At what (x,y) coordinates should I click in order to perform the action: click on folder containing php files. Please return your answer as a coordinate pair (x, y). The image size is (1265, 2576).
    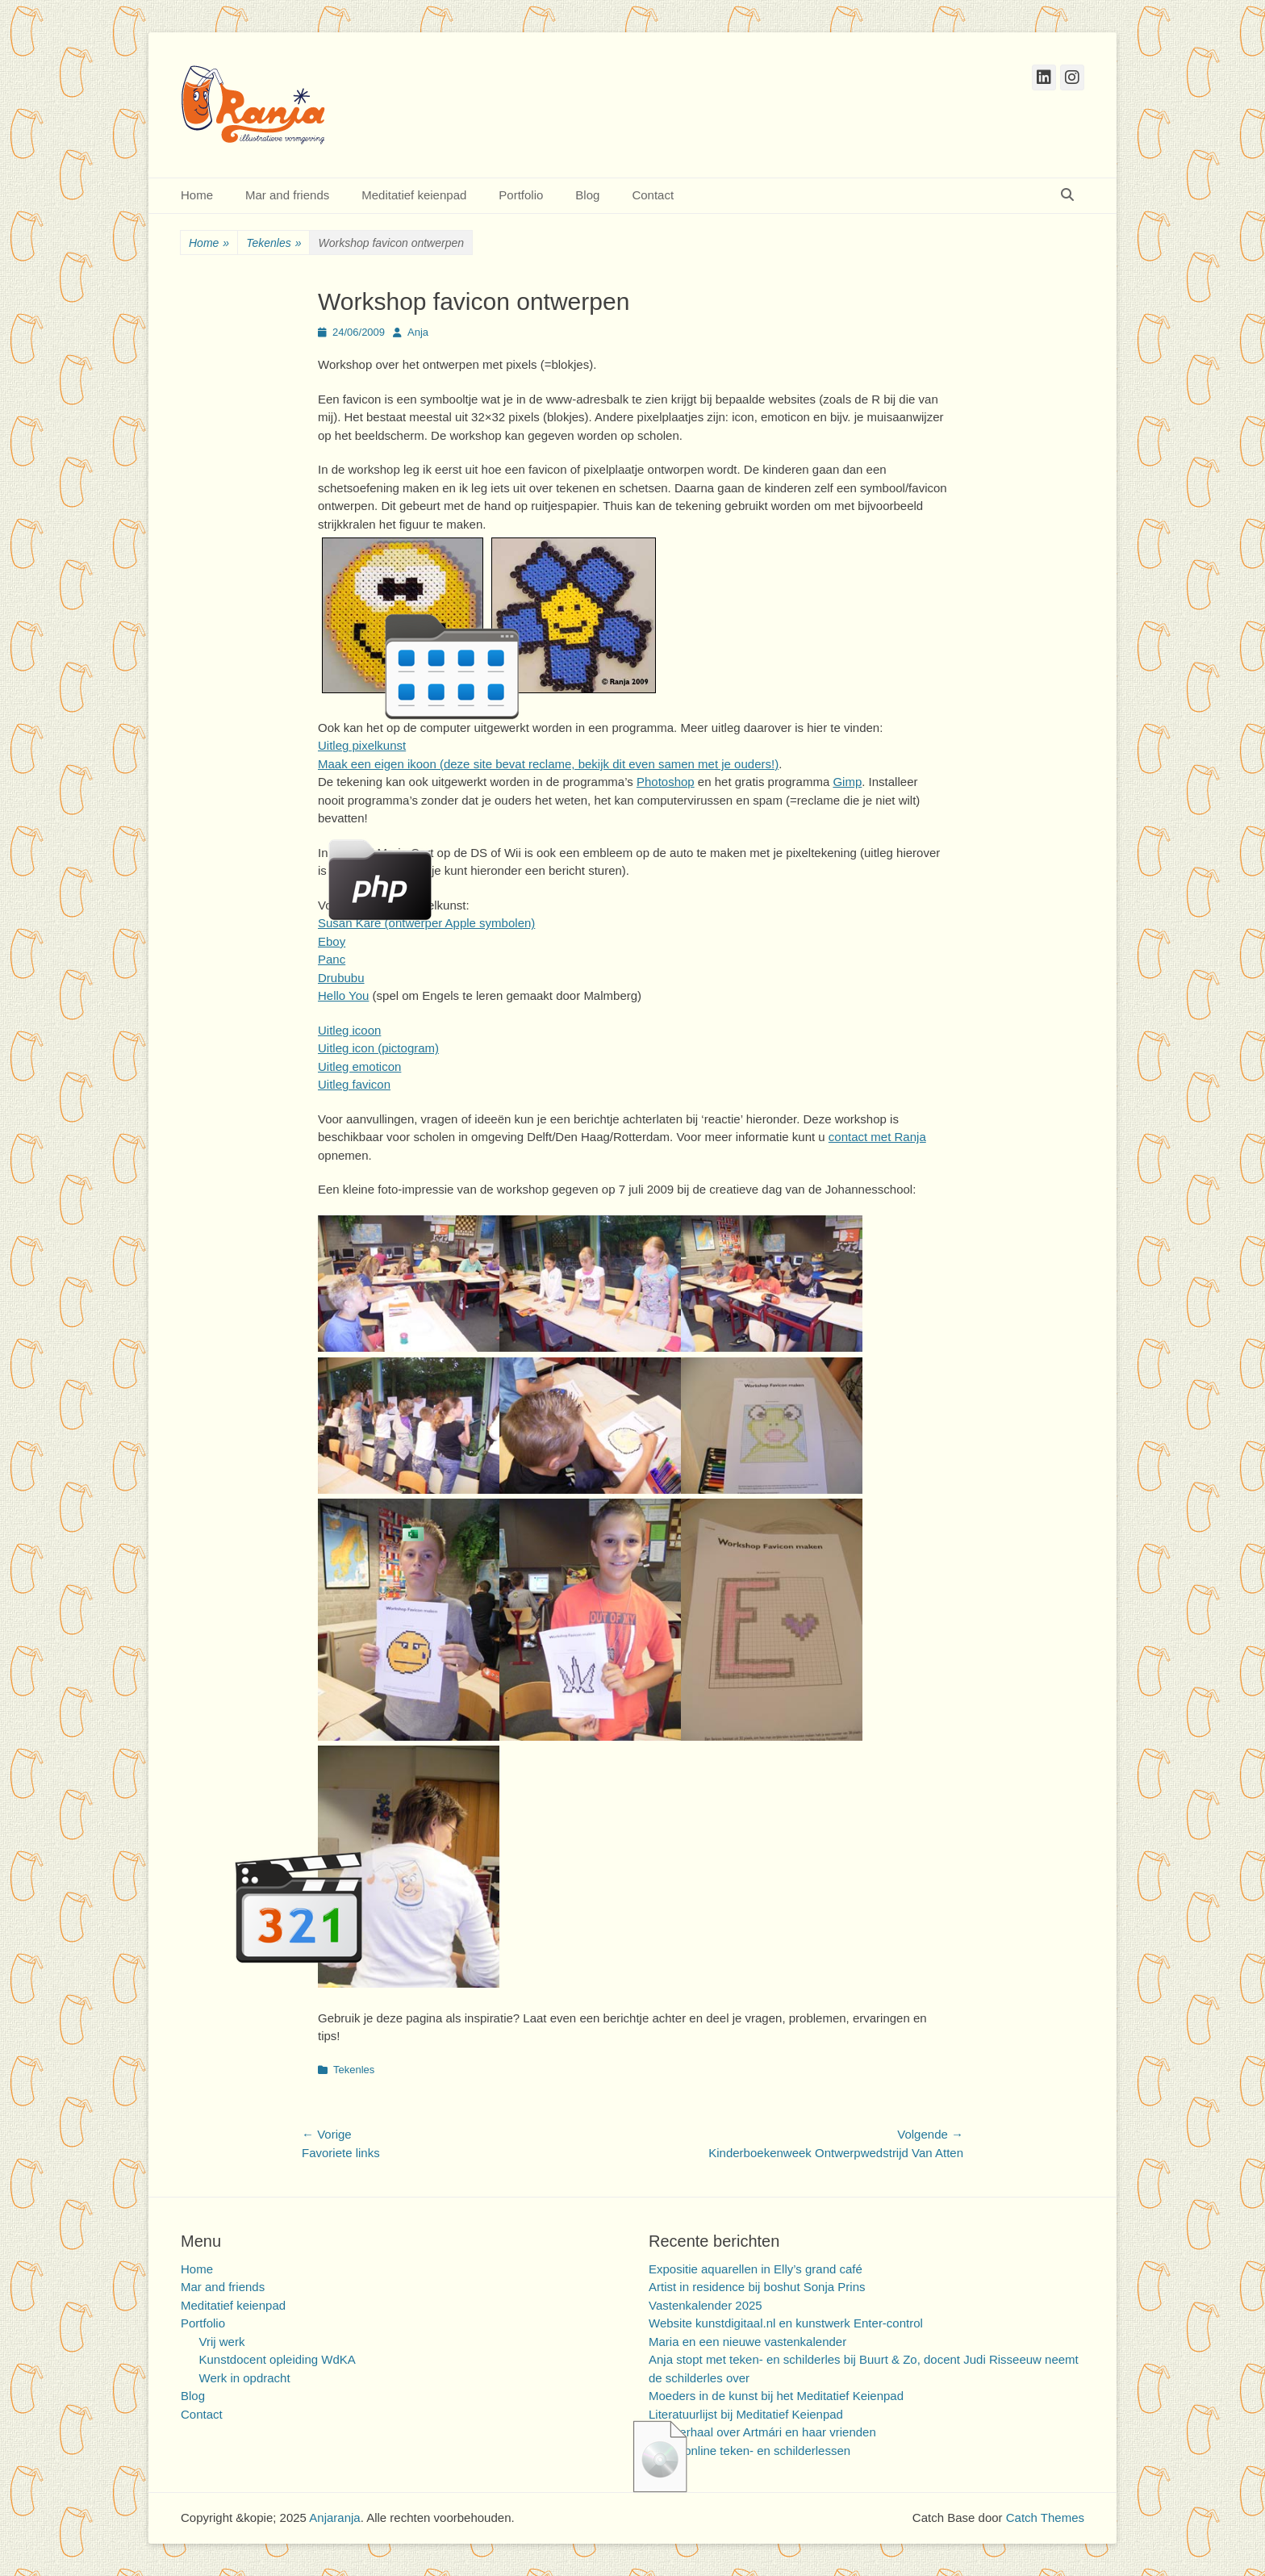
    Looking at the image, I should click on (379, 882).